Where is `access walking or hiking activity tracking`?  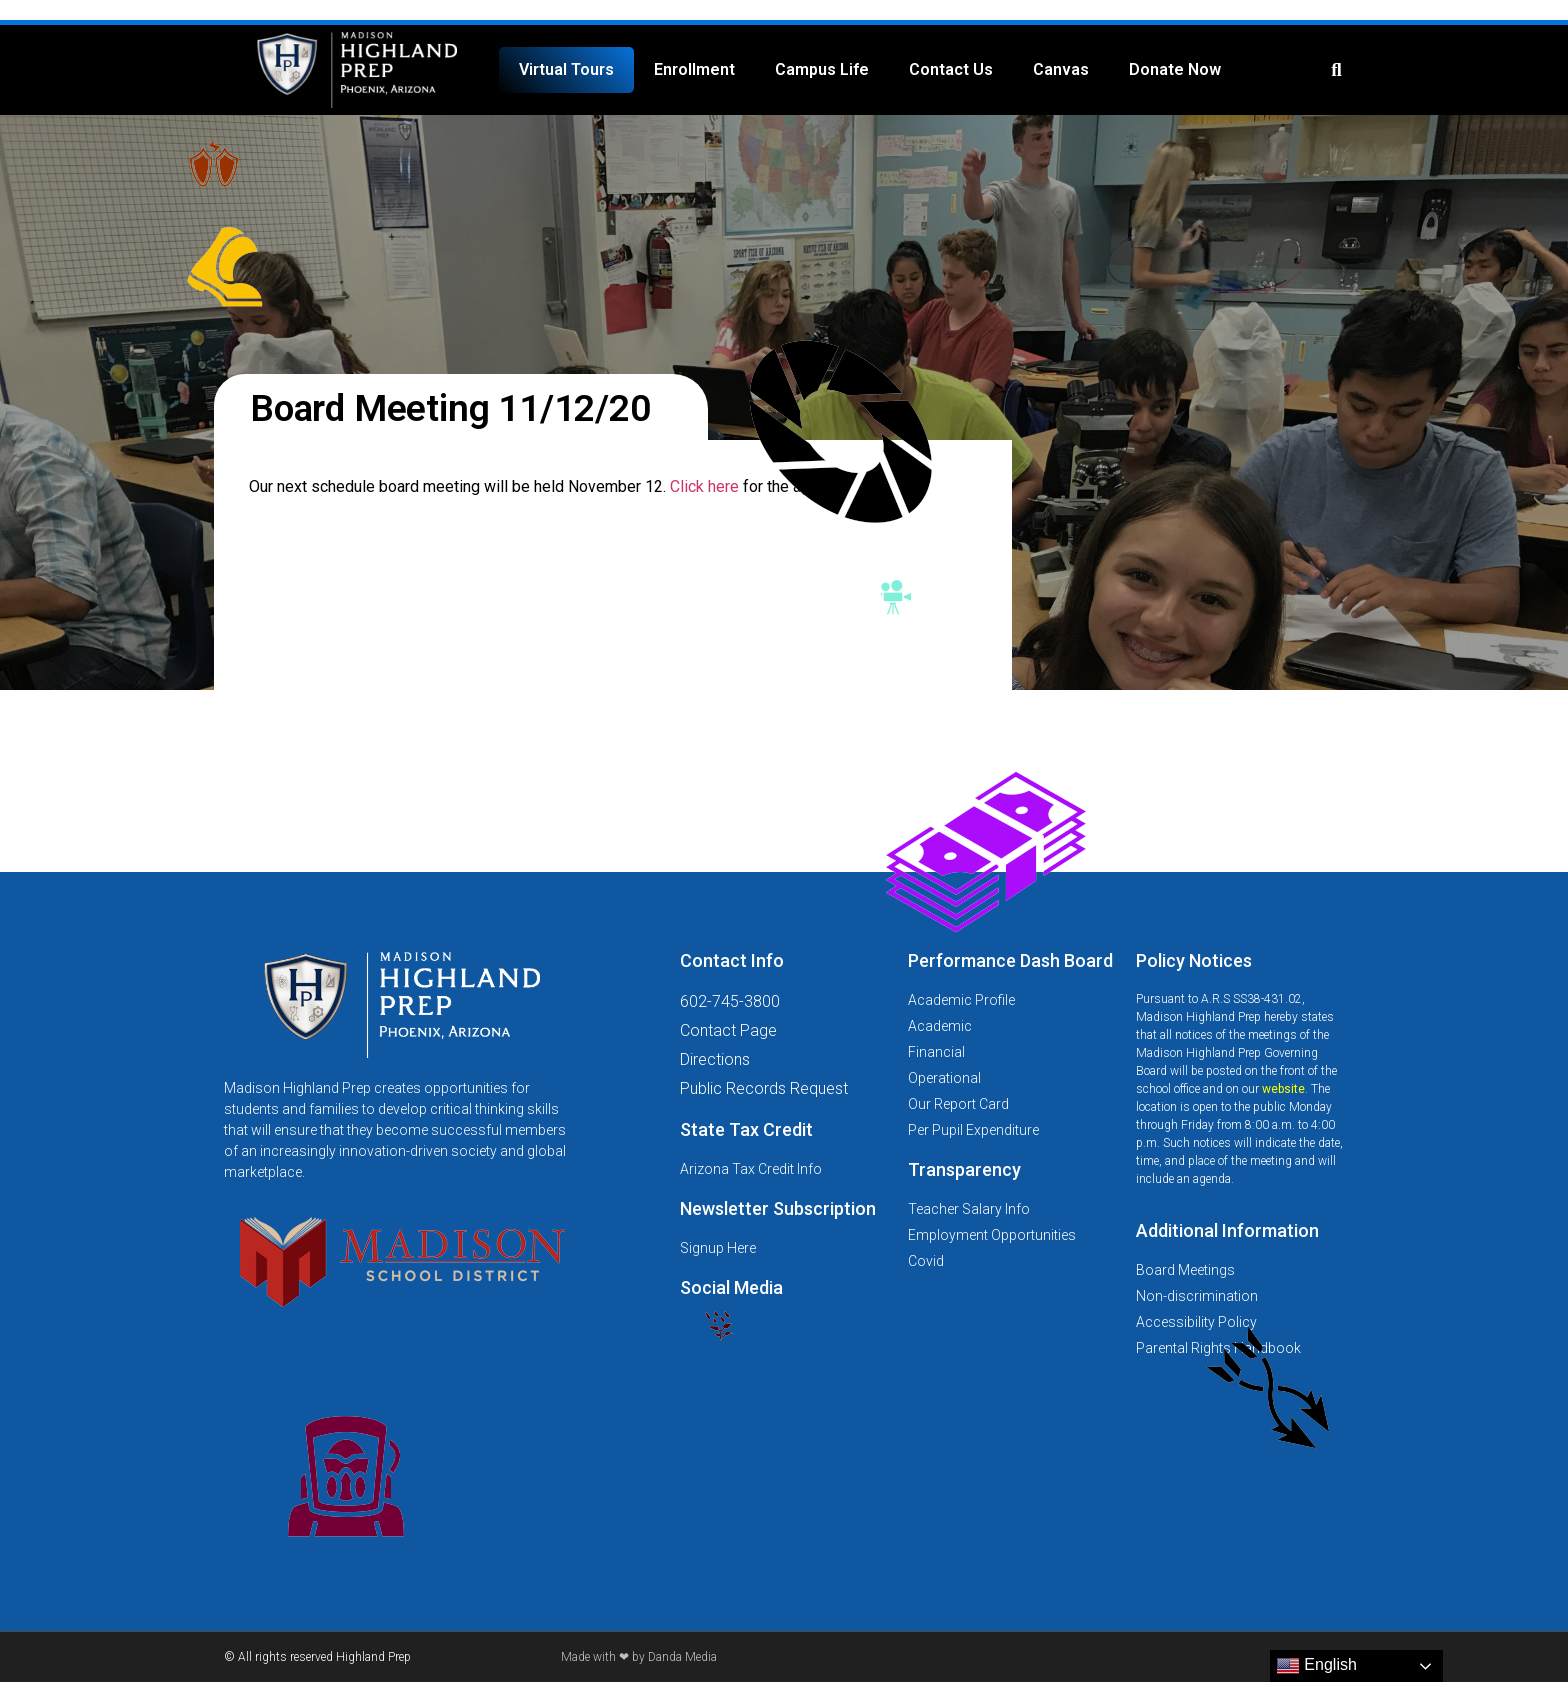
access walking or hiking activity tracking is located at coordinates (226, 268).